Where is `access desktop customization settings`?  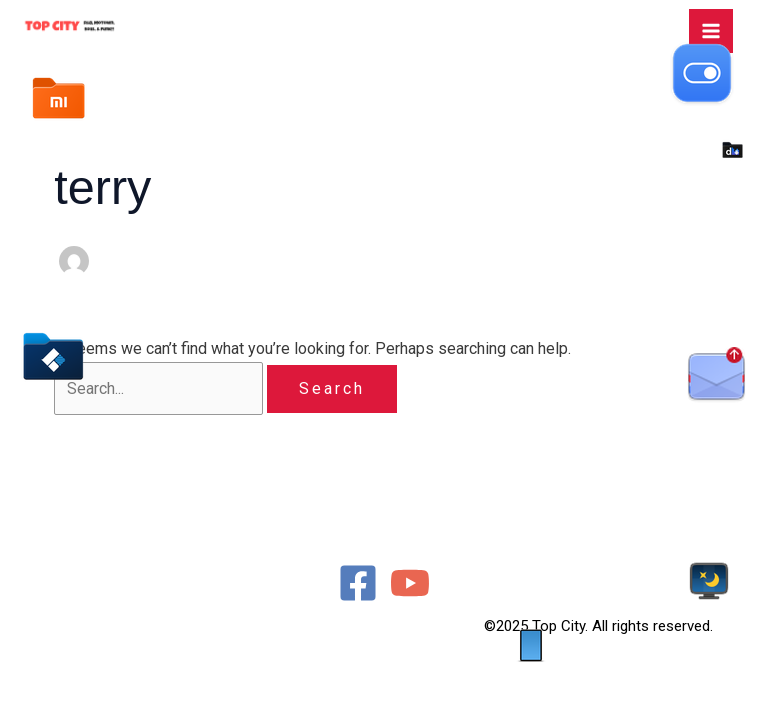
access desktop customization settings is located at coordinates (702, 74).